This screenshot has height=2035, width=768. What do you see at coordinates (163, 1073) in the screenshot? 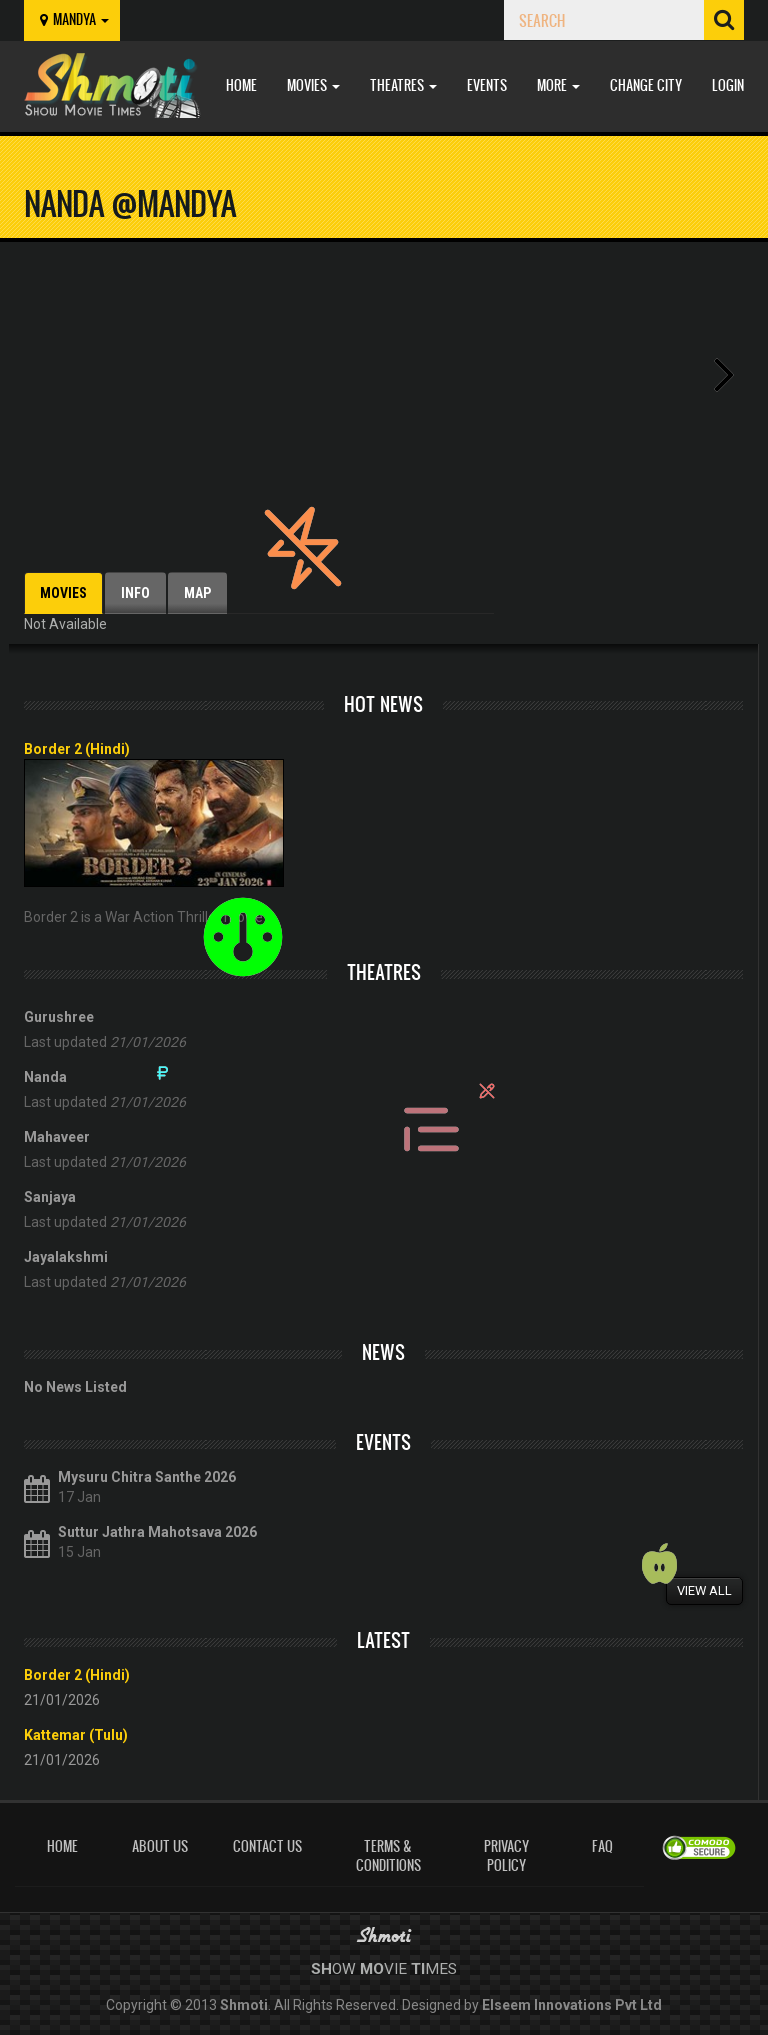
I see `indicates Russian ruble currency` at bounding box center [163, 1073].